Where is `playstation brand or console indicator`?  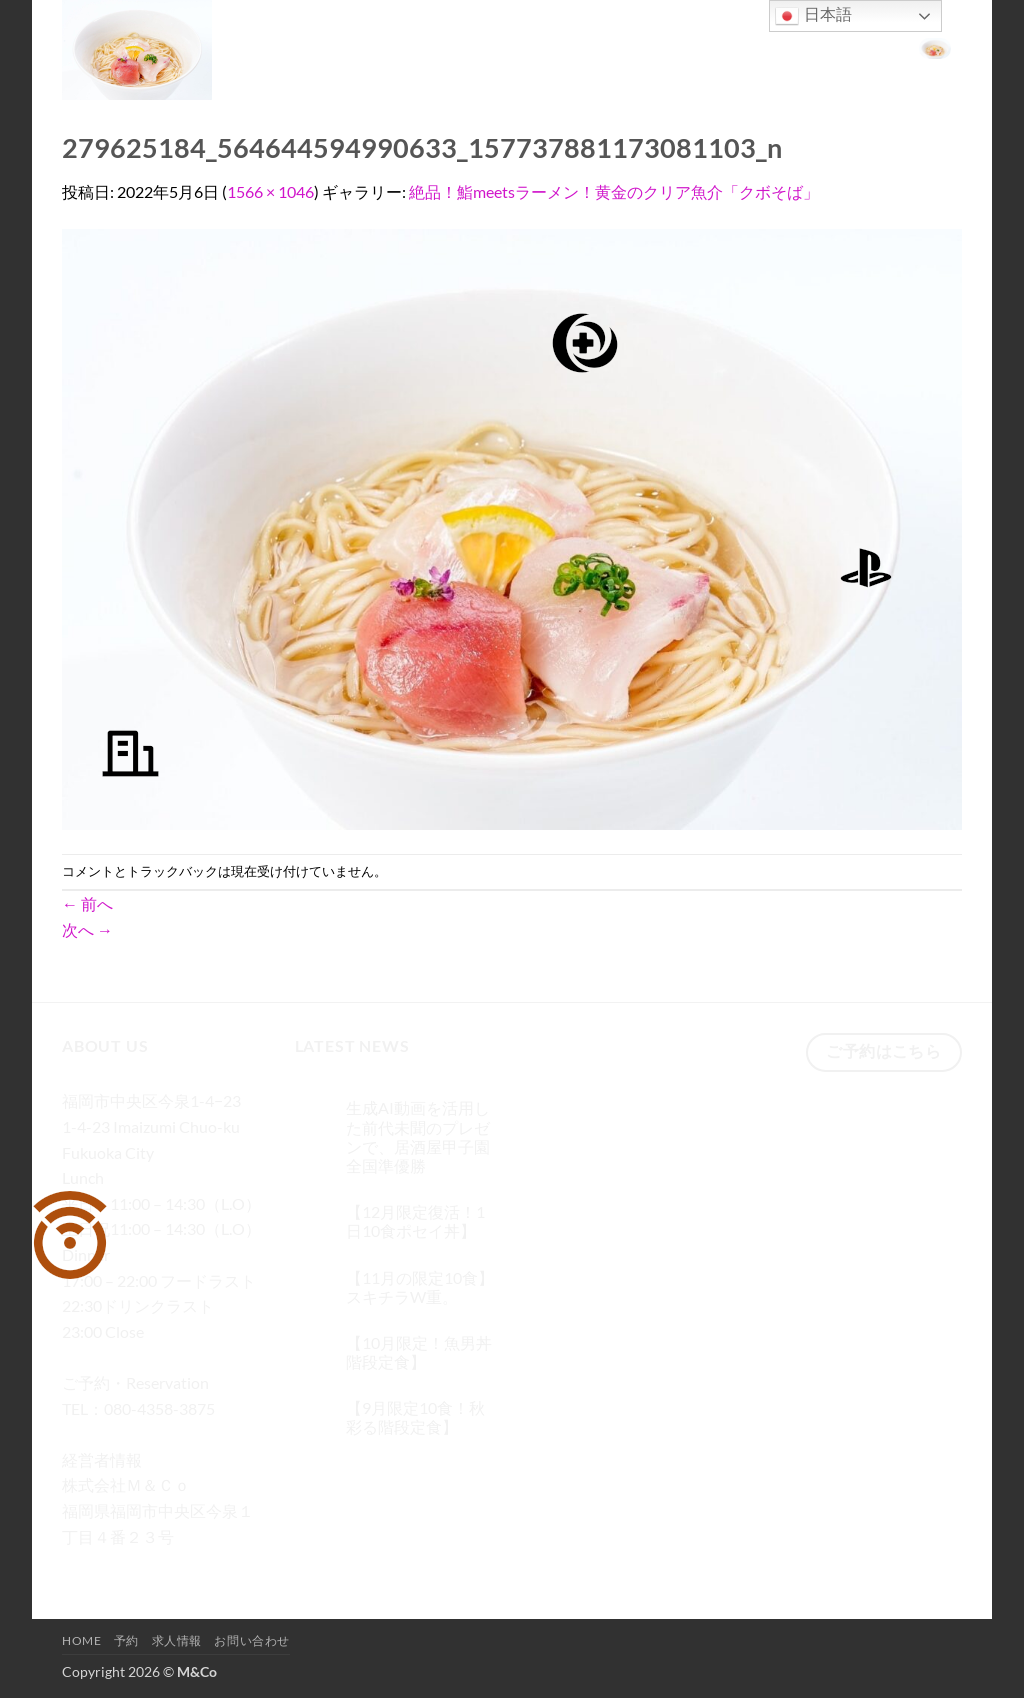
playstation brand or console indicator is located at coordinates (866, 568).